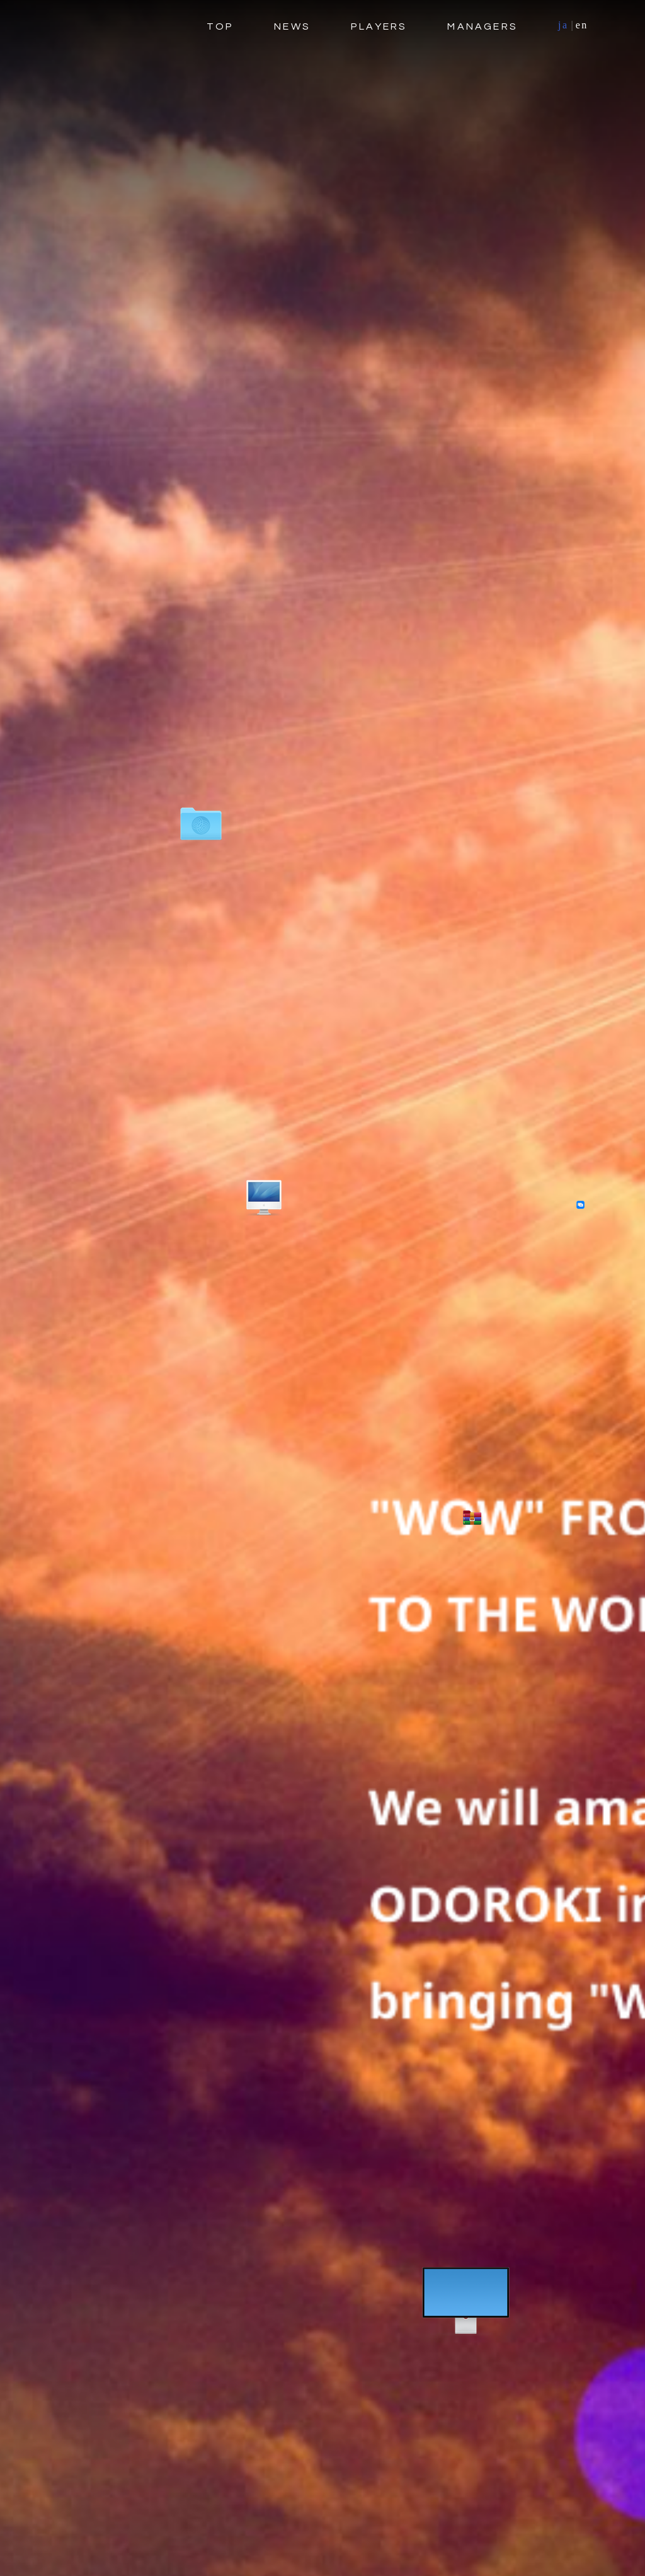 The width and height of the screenshot is (645, 2576). Describe the element at coordinates (201, 824) in the screenshot. I see `open server applications folder` at that location.